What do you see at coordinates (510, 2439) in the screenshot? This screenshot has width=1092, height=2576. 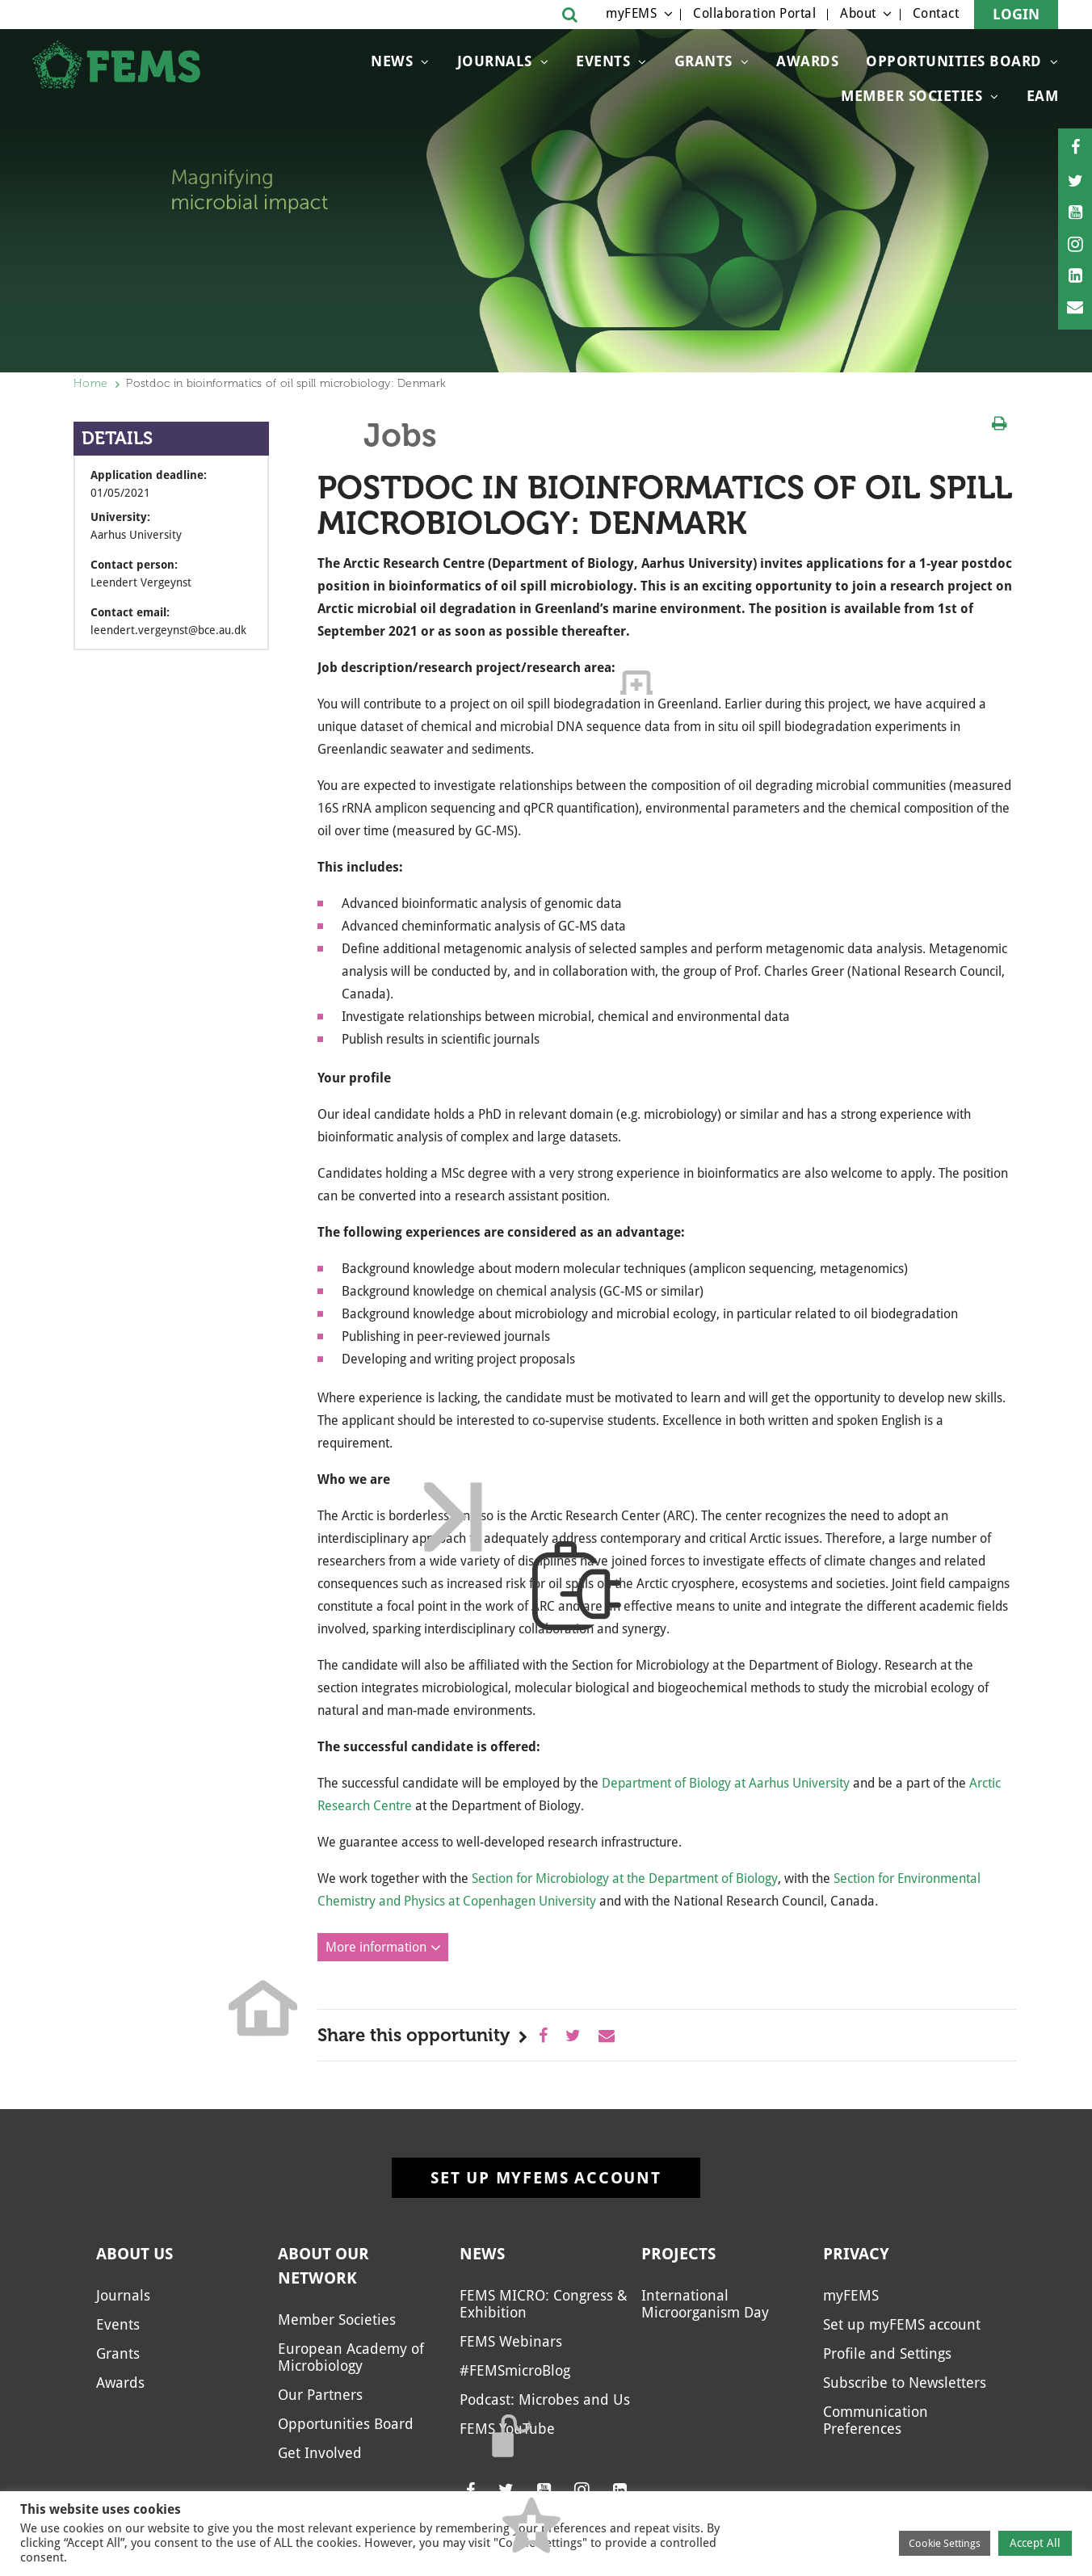 I see `colorhug colorimeter device indicator` at bounding box center [510, 2439].